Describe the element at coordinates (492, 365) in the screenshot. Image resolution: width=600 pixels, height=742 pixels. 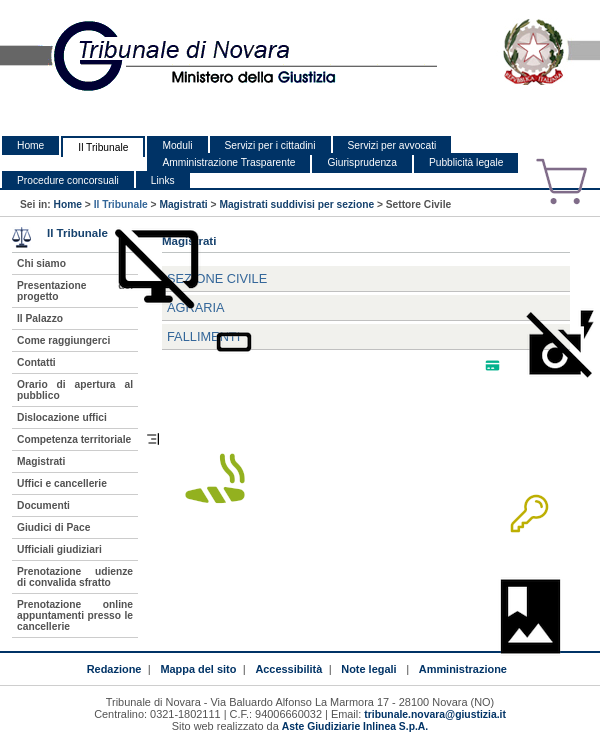
I see `manage your payment methods` at that location.